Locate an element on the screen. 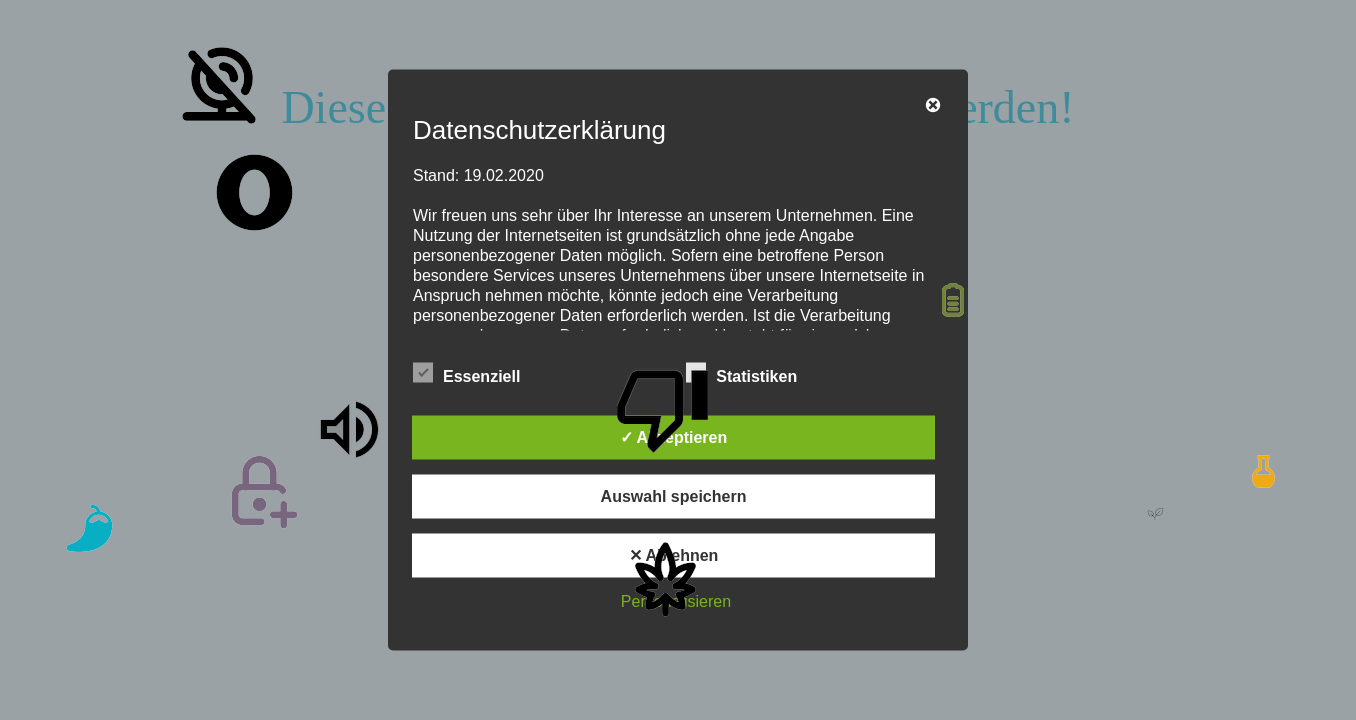 This screenshot has width=1356, height=720. webcam is disabled or turned off is located at coordinates (222, 87).